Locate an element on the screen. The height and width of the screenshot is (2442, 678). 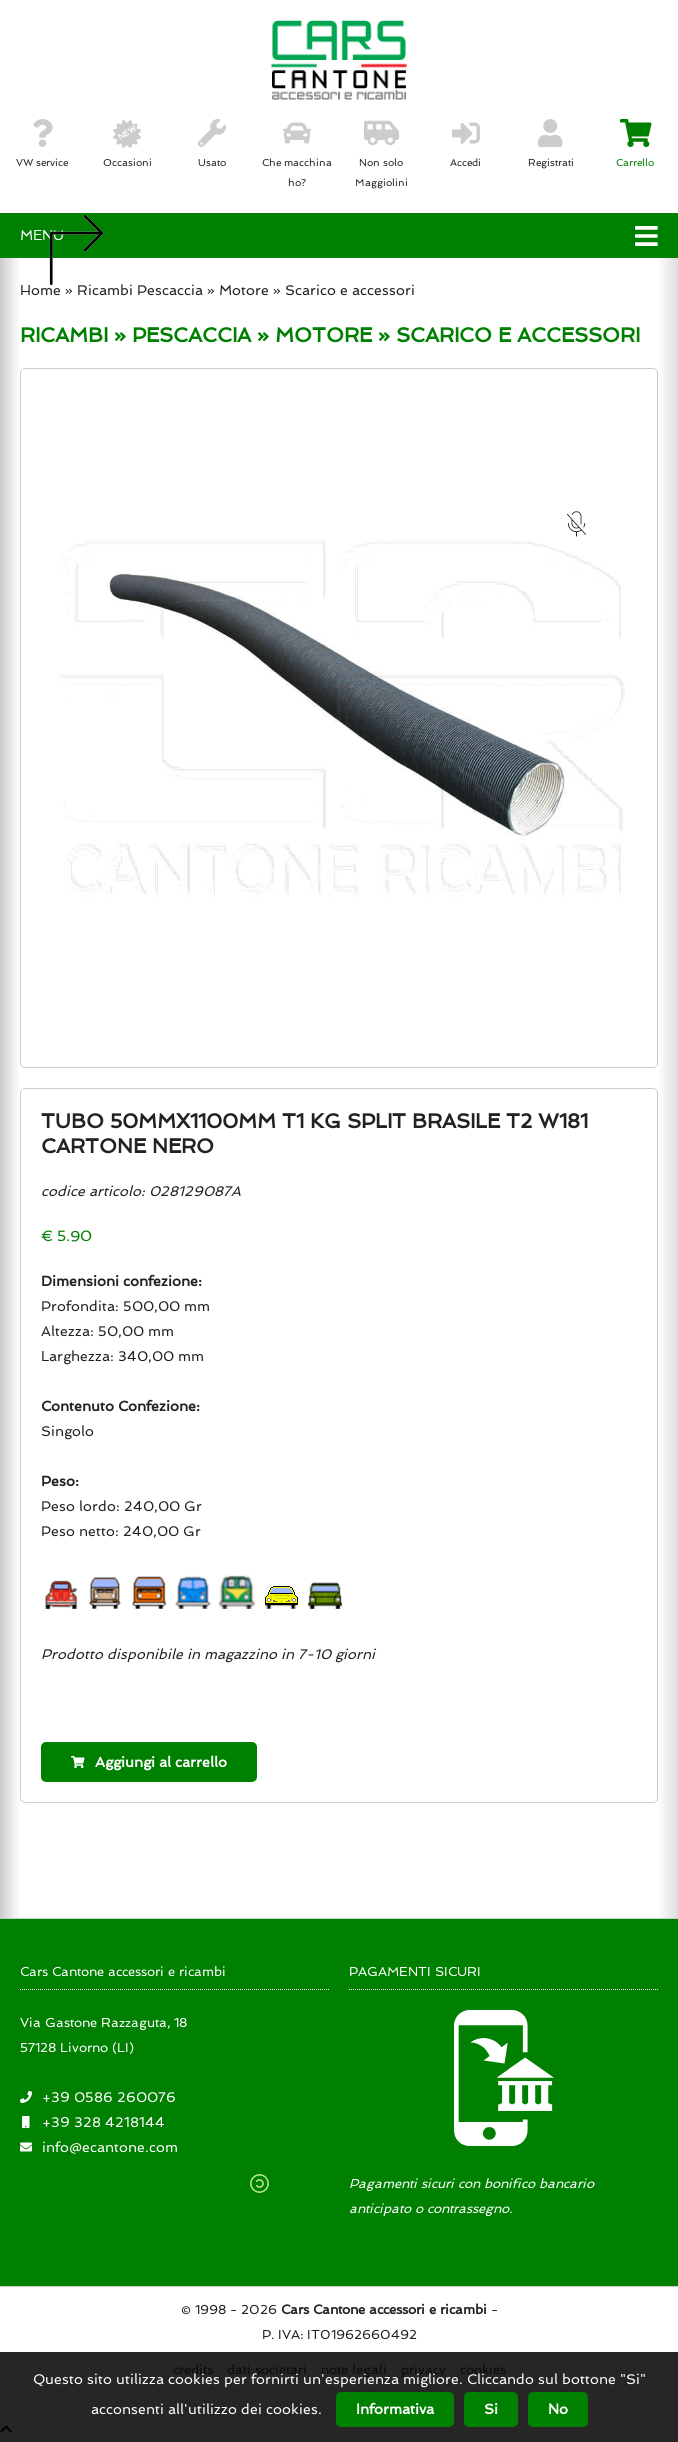
redirect or forward content is located at coordinates (71, 250).